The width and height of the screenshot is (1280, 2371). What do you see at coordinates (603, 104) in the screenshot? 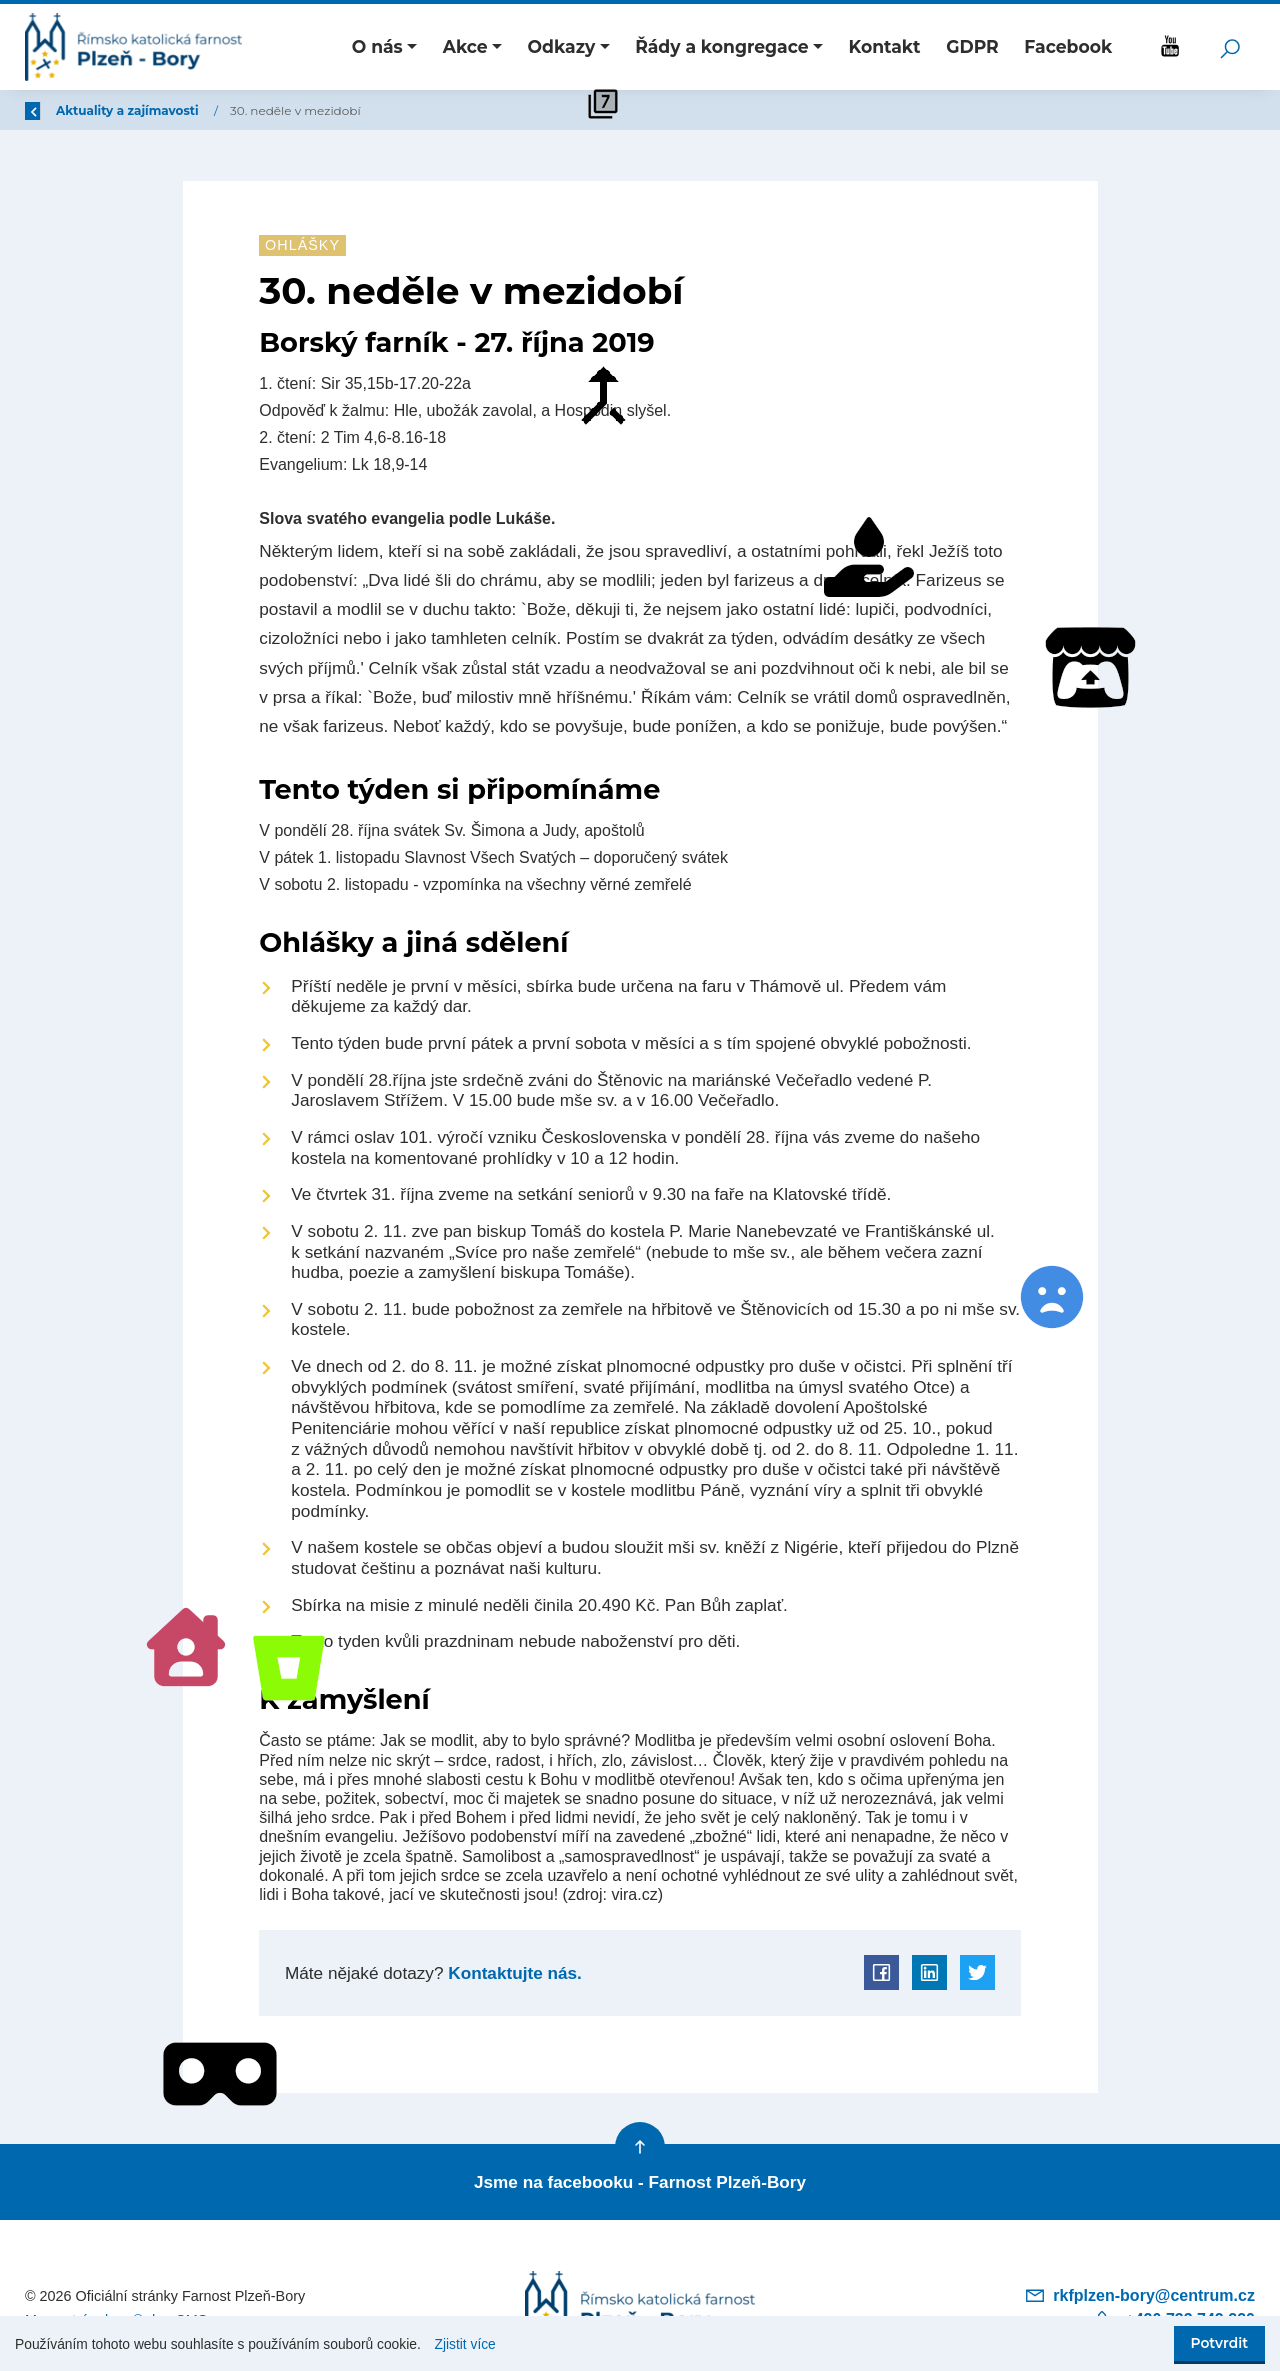
I see `indicates item number 7 in a numbered list or gallery` at bounding box center [603, 104].